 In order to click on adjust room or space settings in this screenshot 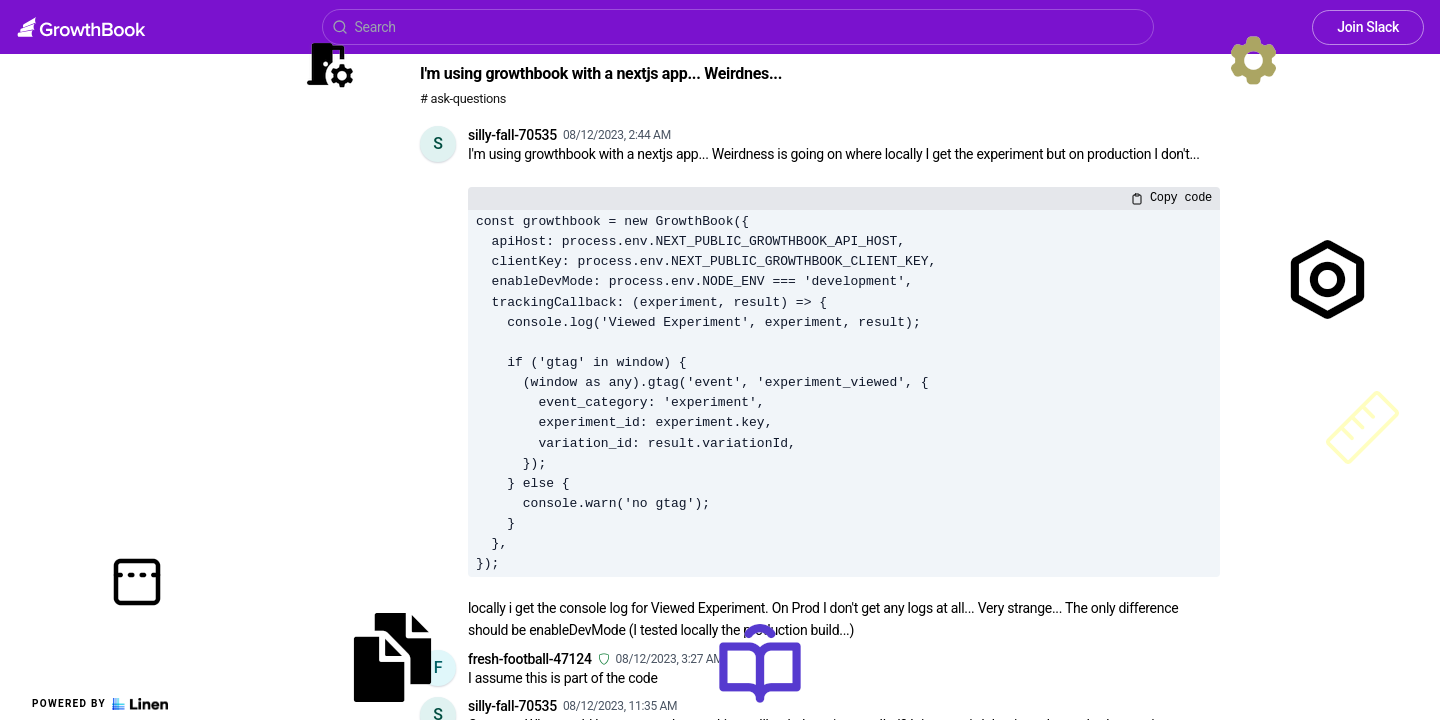, I will do `click(328, 64)`.